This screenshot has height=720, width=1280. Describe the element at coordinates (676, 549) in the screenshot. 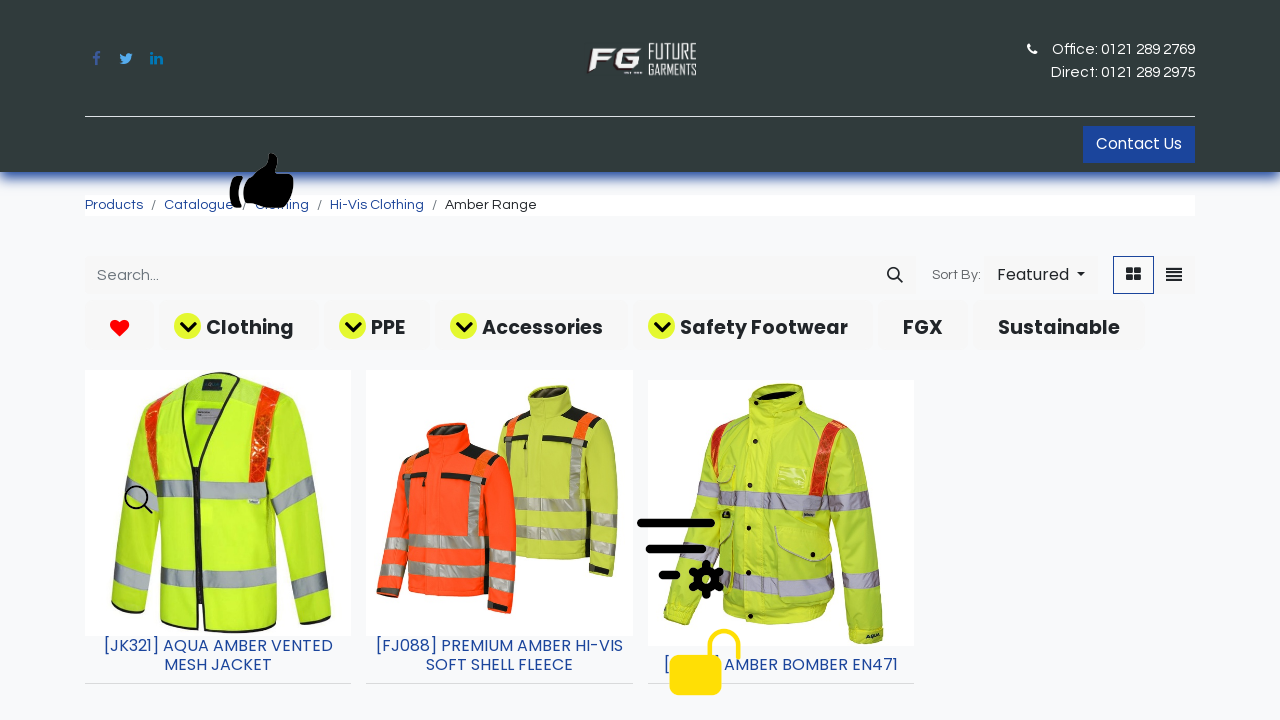

I see `configure filter settings` at that location.